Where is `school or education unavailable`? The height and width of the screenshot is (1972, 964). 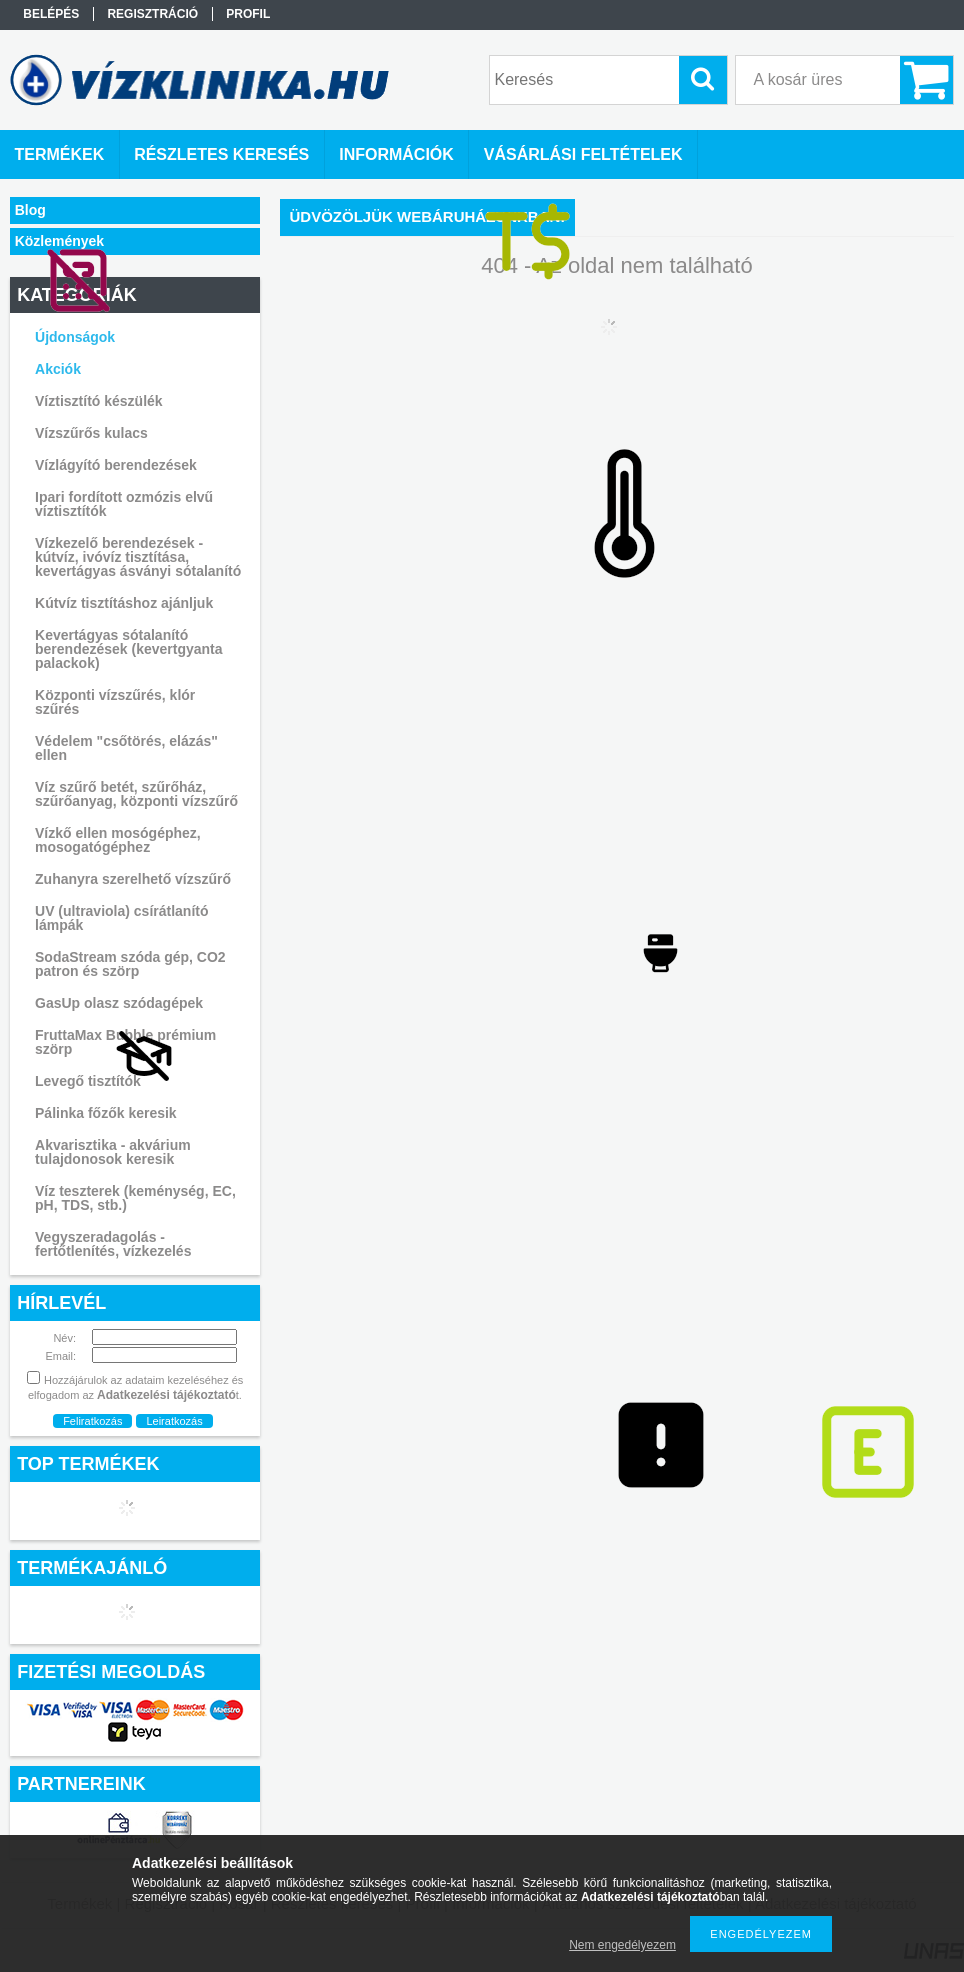
school or education unavailable is located at coordinates (144, 1056).